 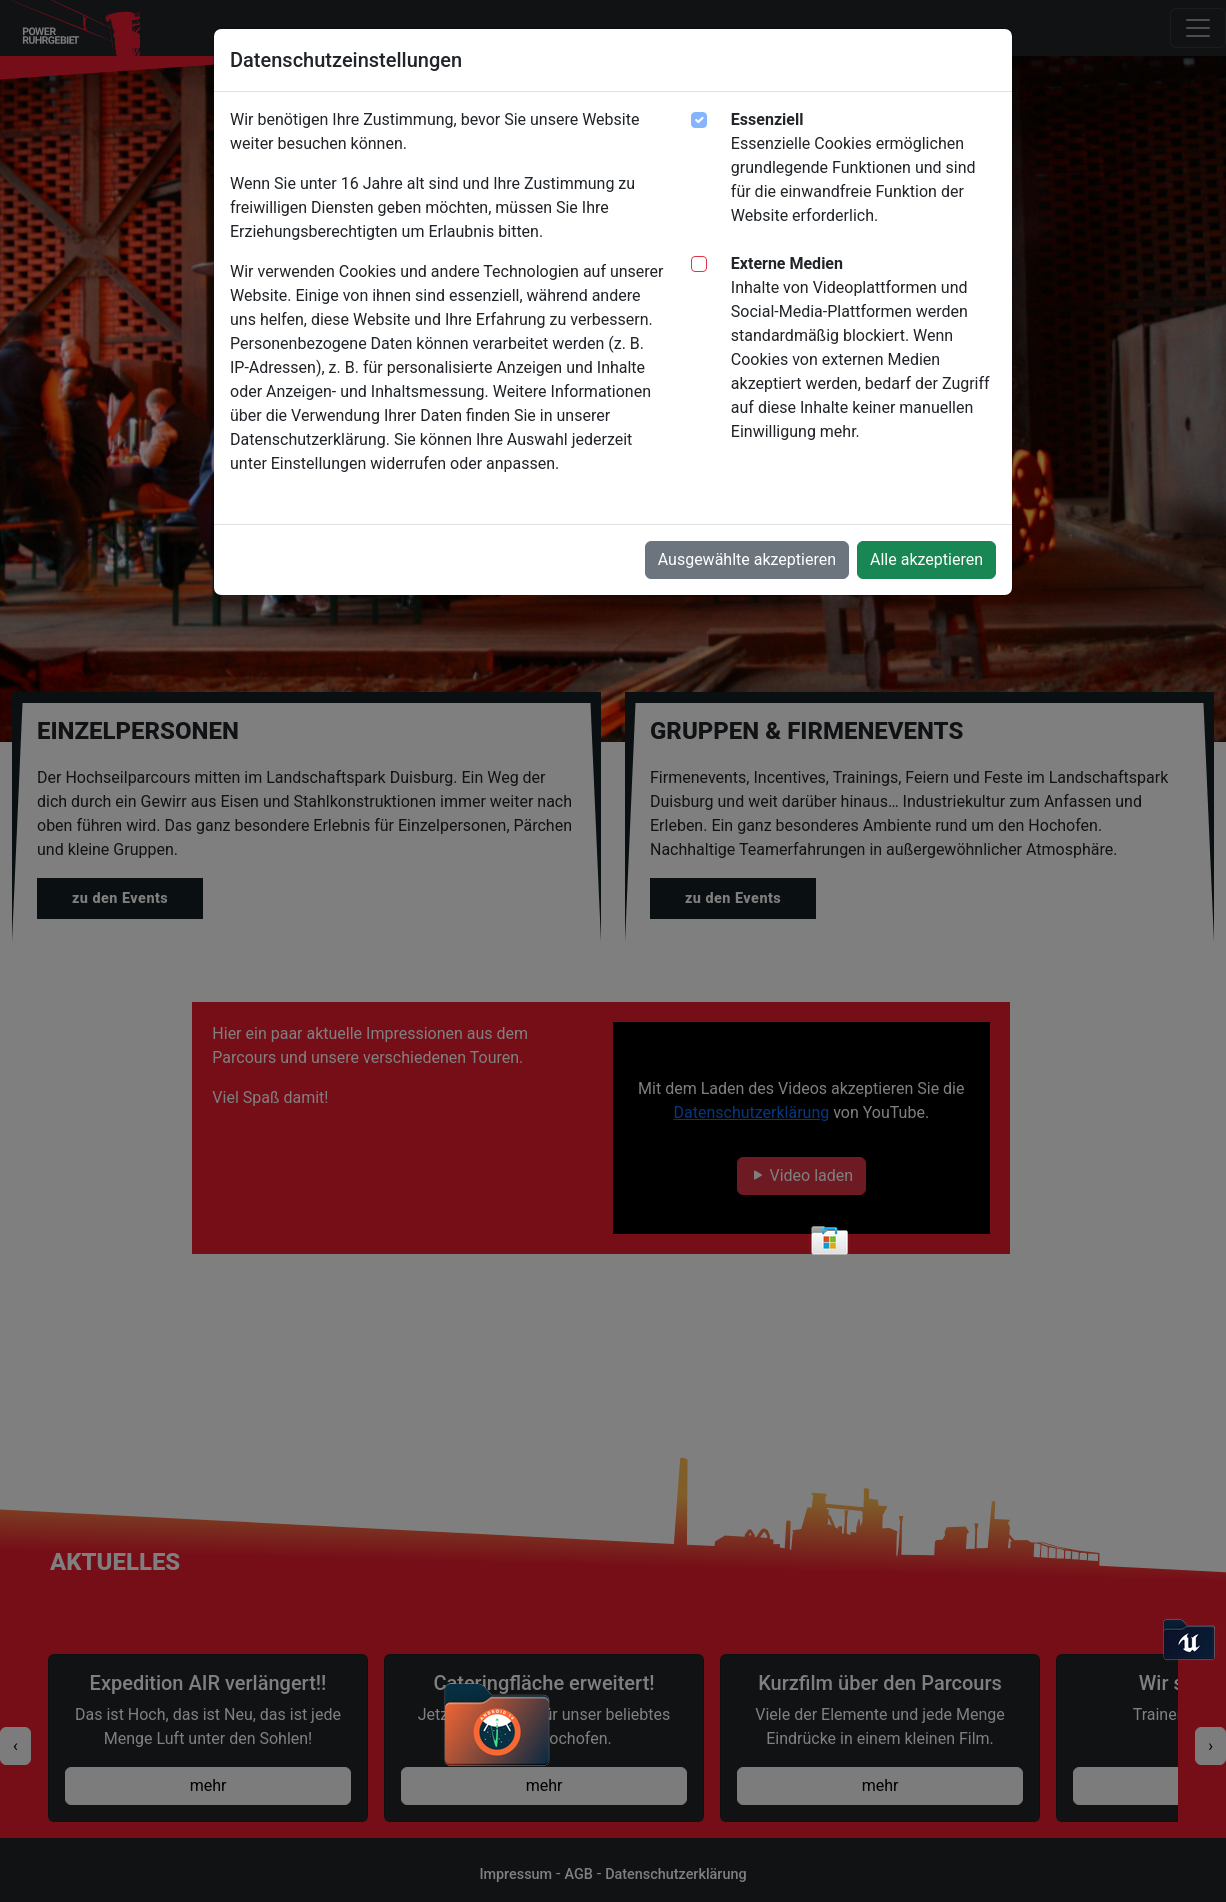 What do you see at coordinates (829, 1241) in the screenshot?
I see `open microsoft store downloads folder` at bounding box center [829, 1241].